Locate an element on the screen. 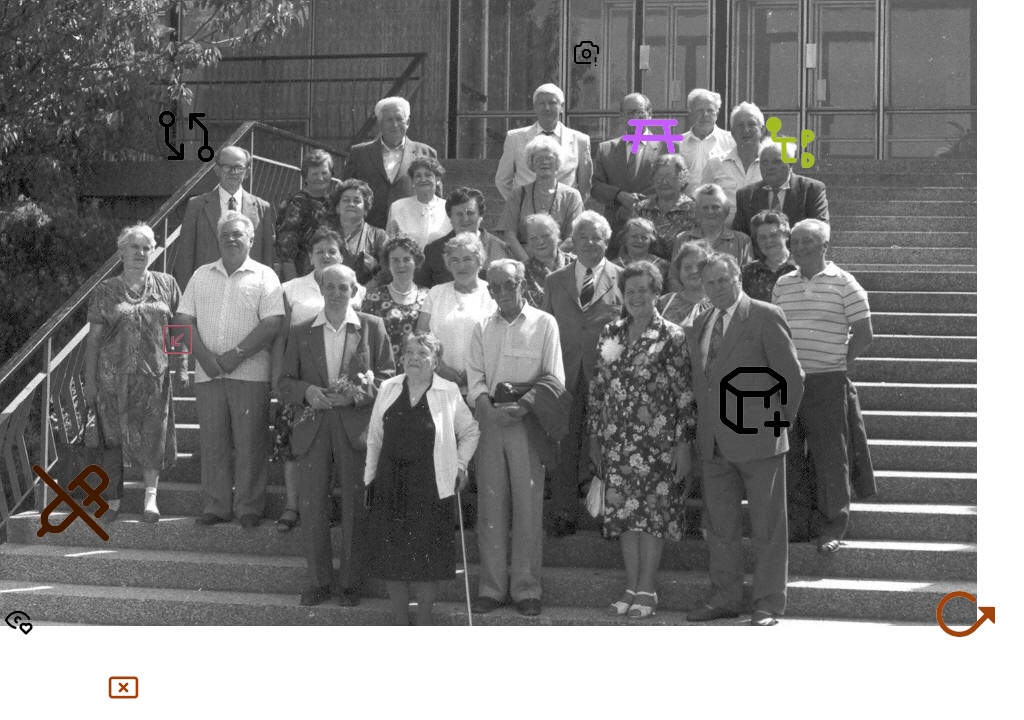  add to favorites while viewing is located at coordinates (18, 620).